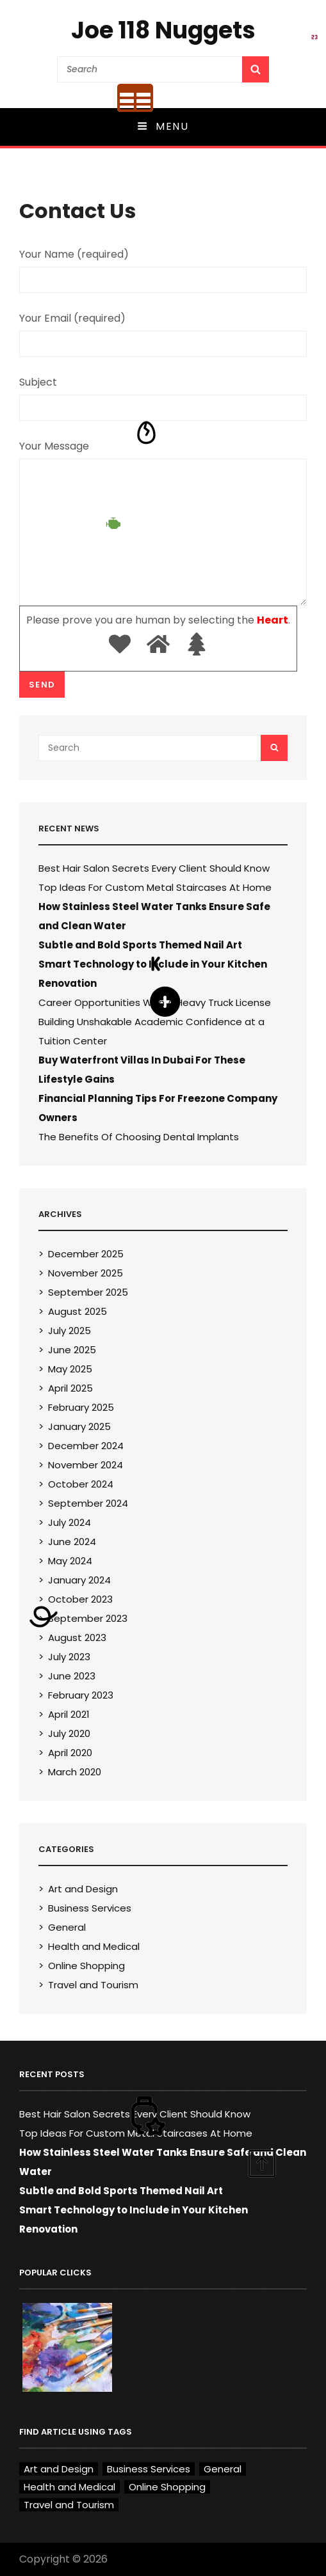 This screenshot has height=2576, width=326. I want to click on displays the number 23 as a badge or label, so click(314, 37).